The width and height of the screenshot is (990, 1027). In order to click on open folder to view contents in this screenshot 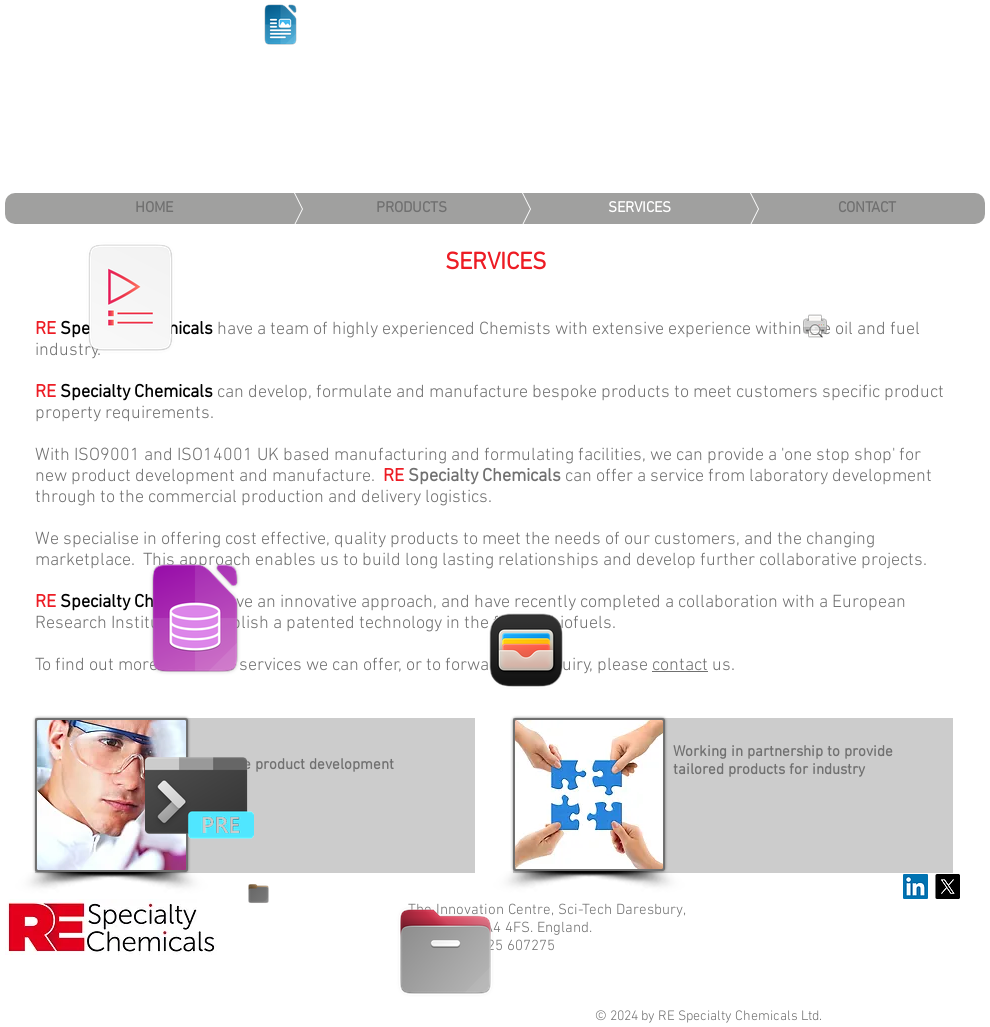, I will do `click(258, 893)`.